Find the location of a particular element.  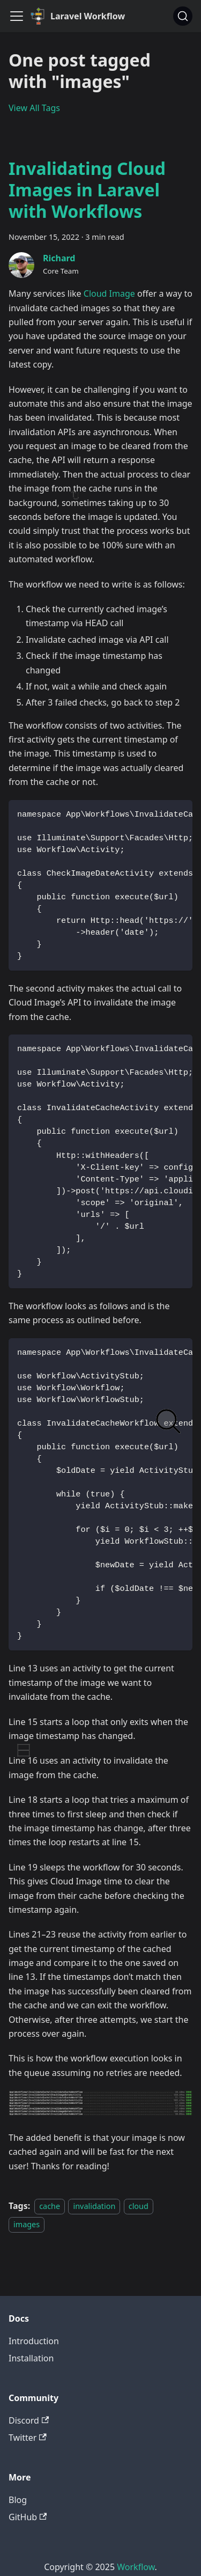

undo or go back to previous state is located at coordinates (75, 495).